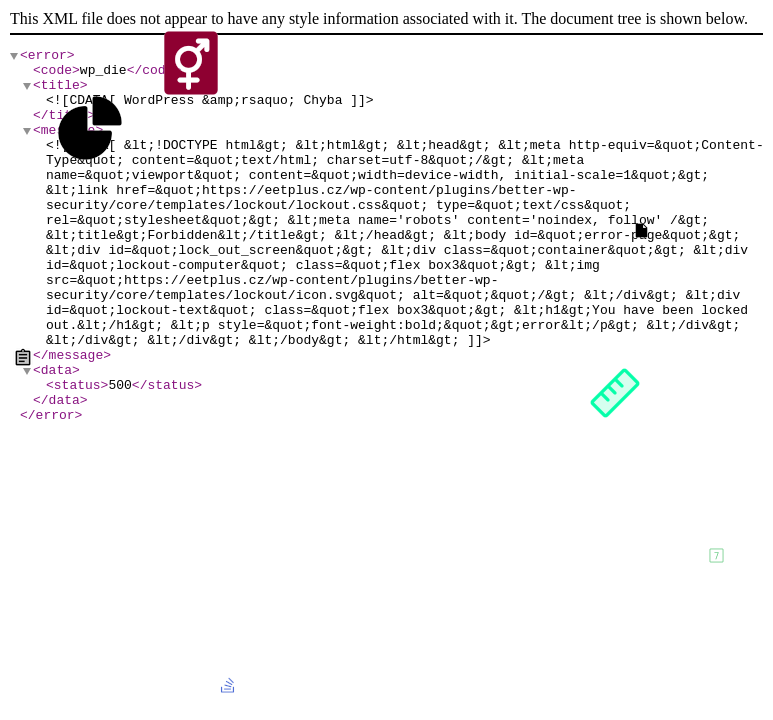  What do you see at coordinates (90, 128) in the screenshot?
I see `view analytics or statistics breakdown` at bounding box center [90, 128].